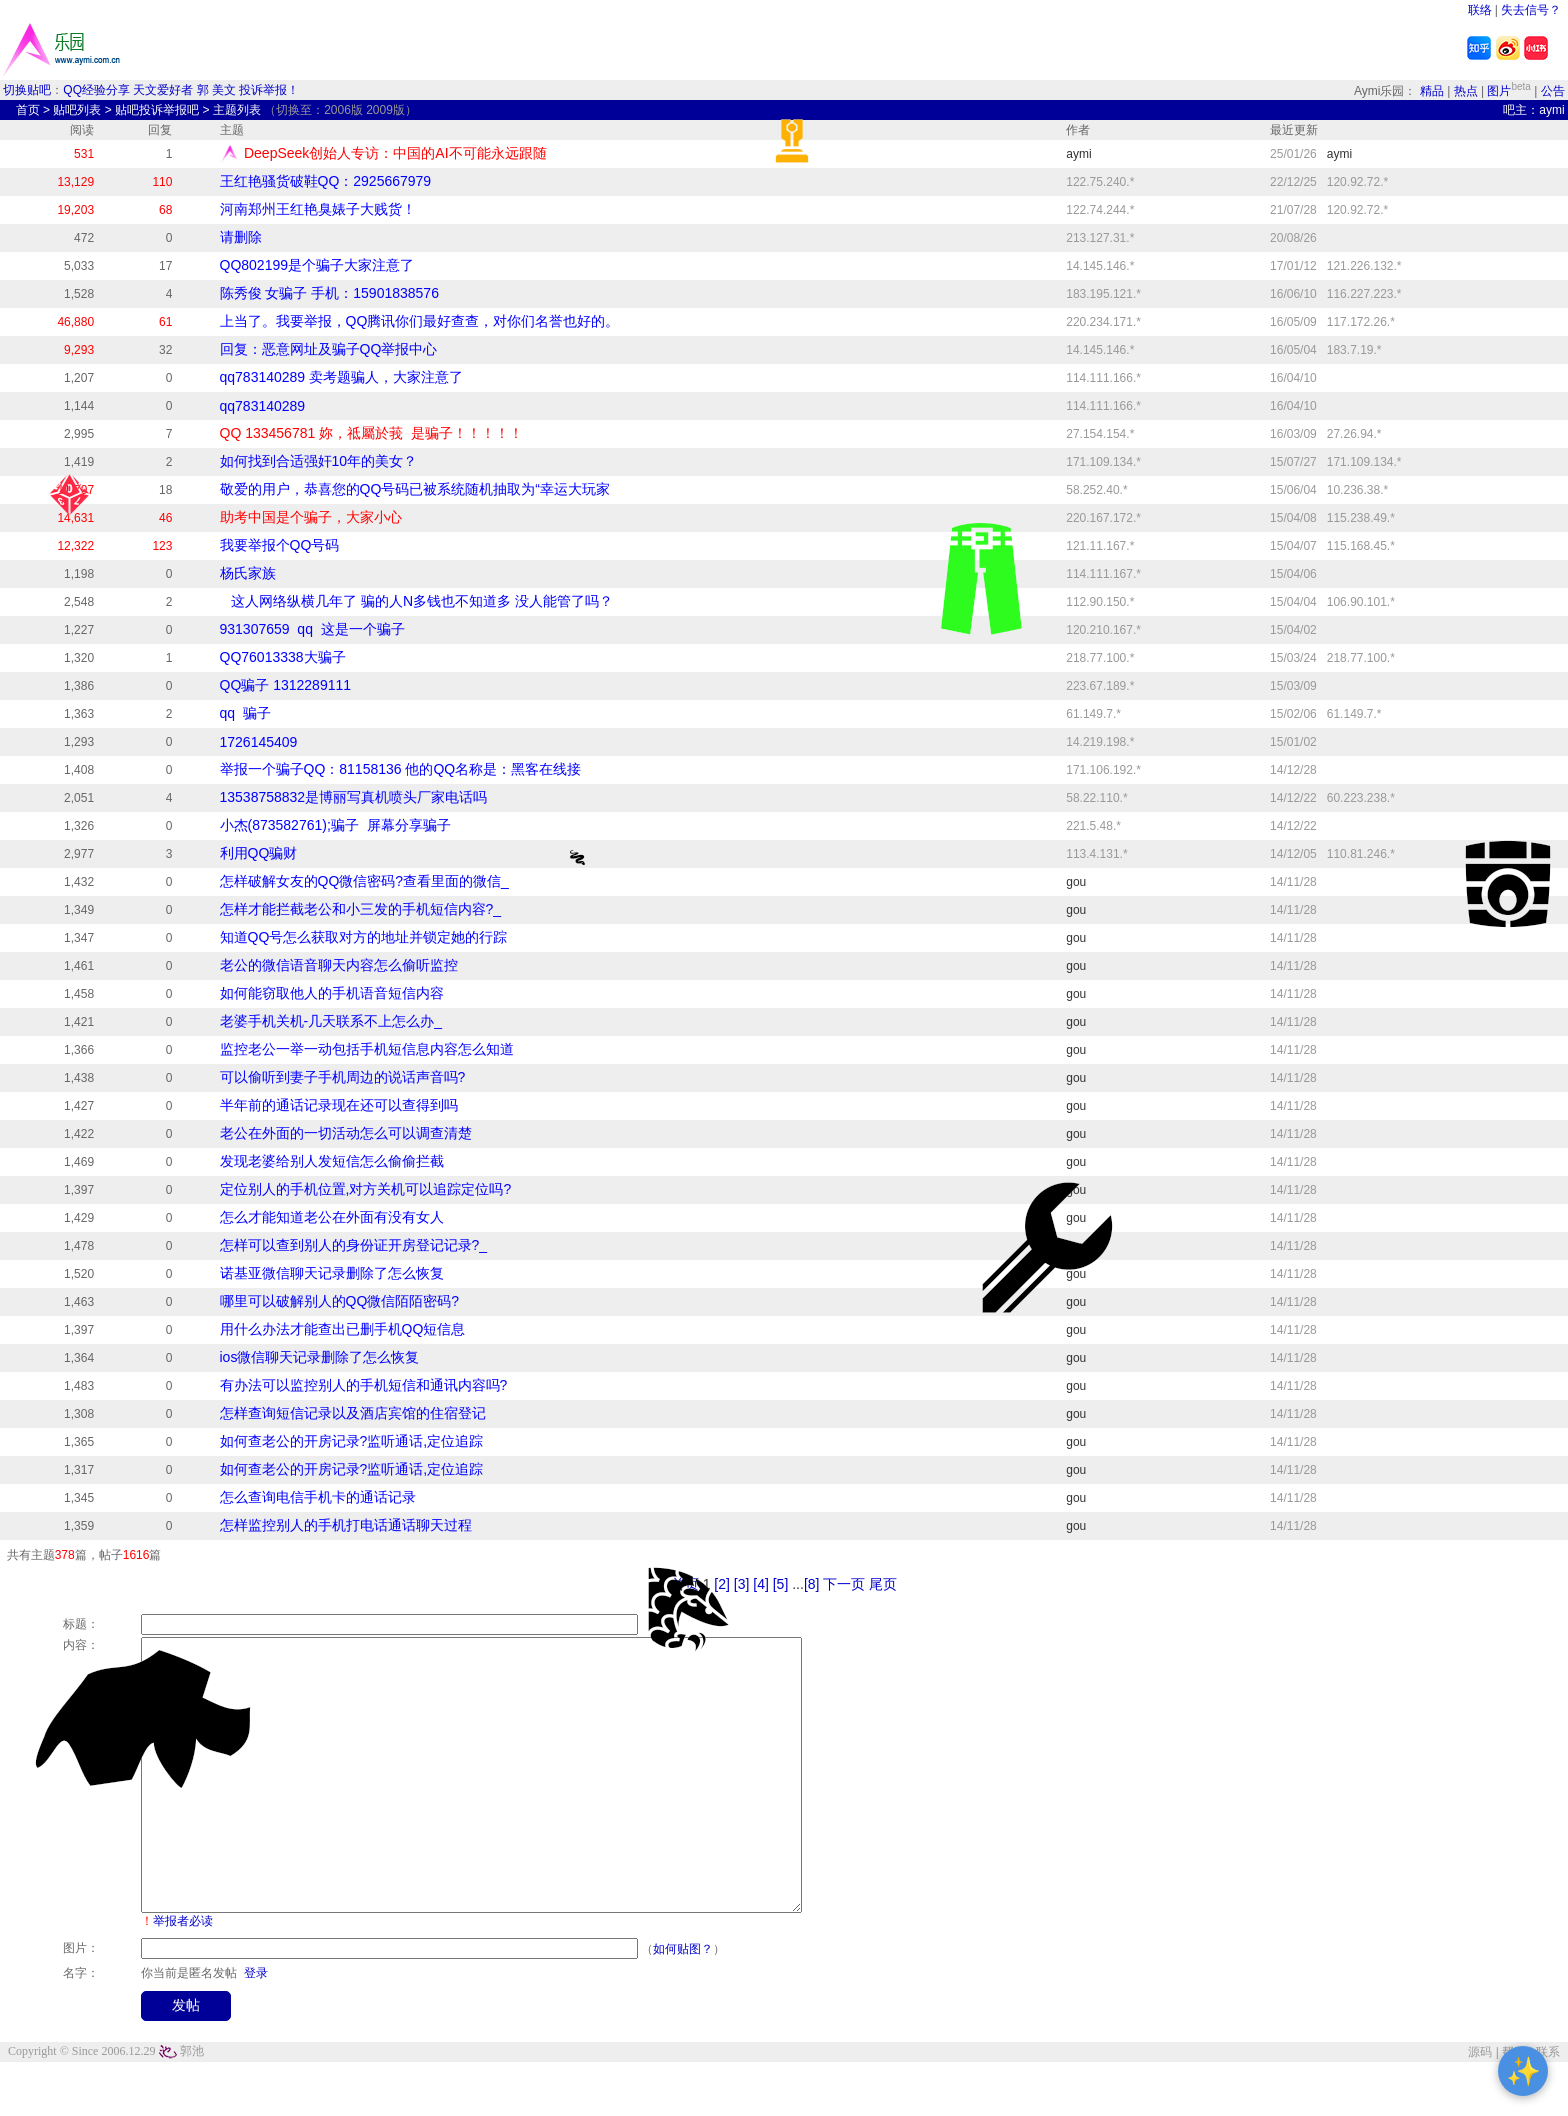 The height and width of the screenshot is (2116, 1568). I want to click on select switzerland as country or region, so click(143, 1719).